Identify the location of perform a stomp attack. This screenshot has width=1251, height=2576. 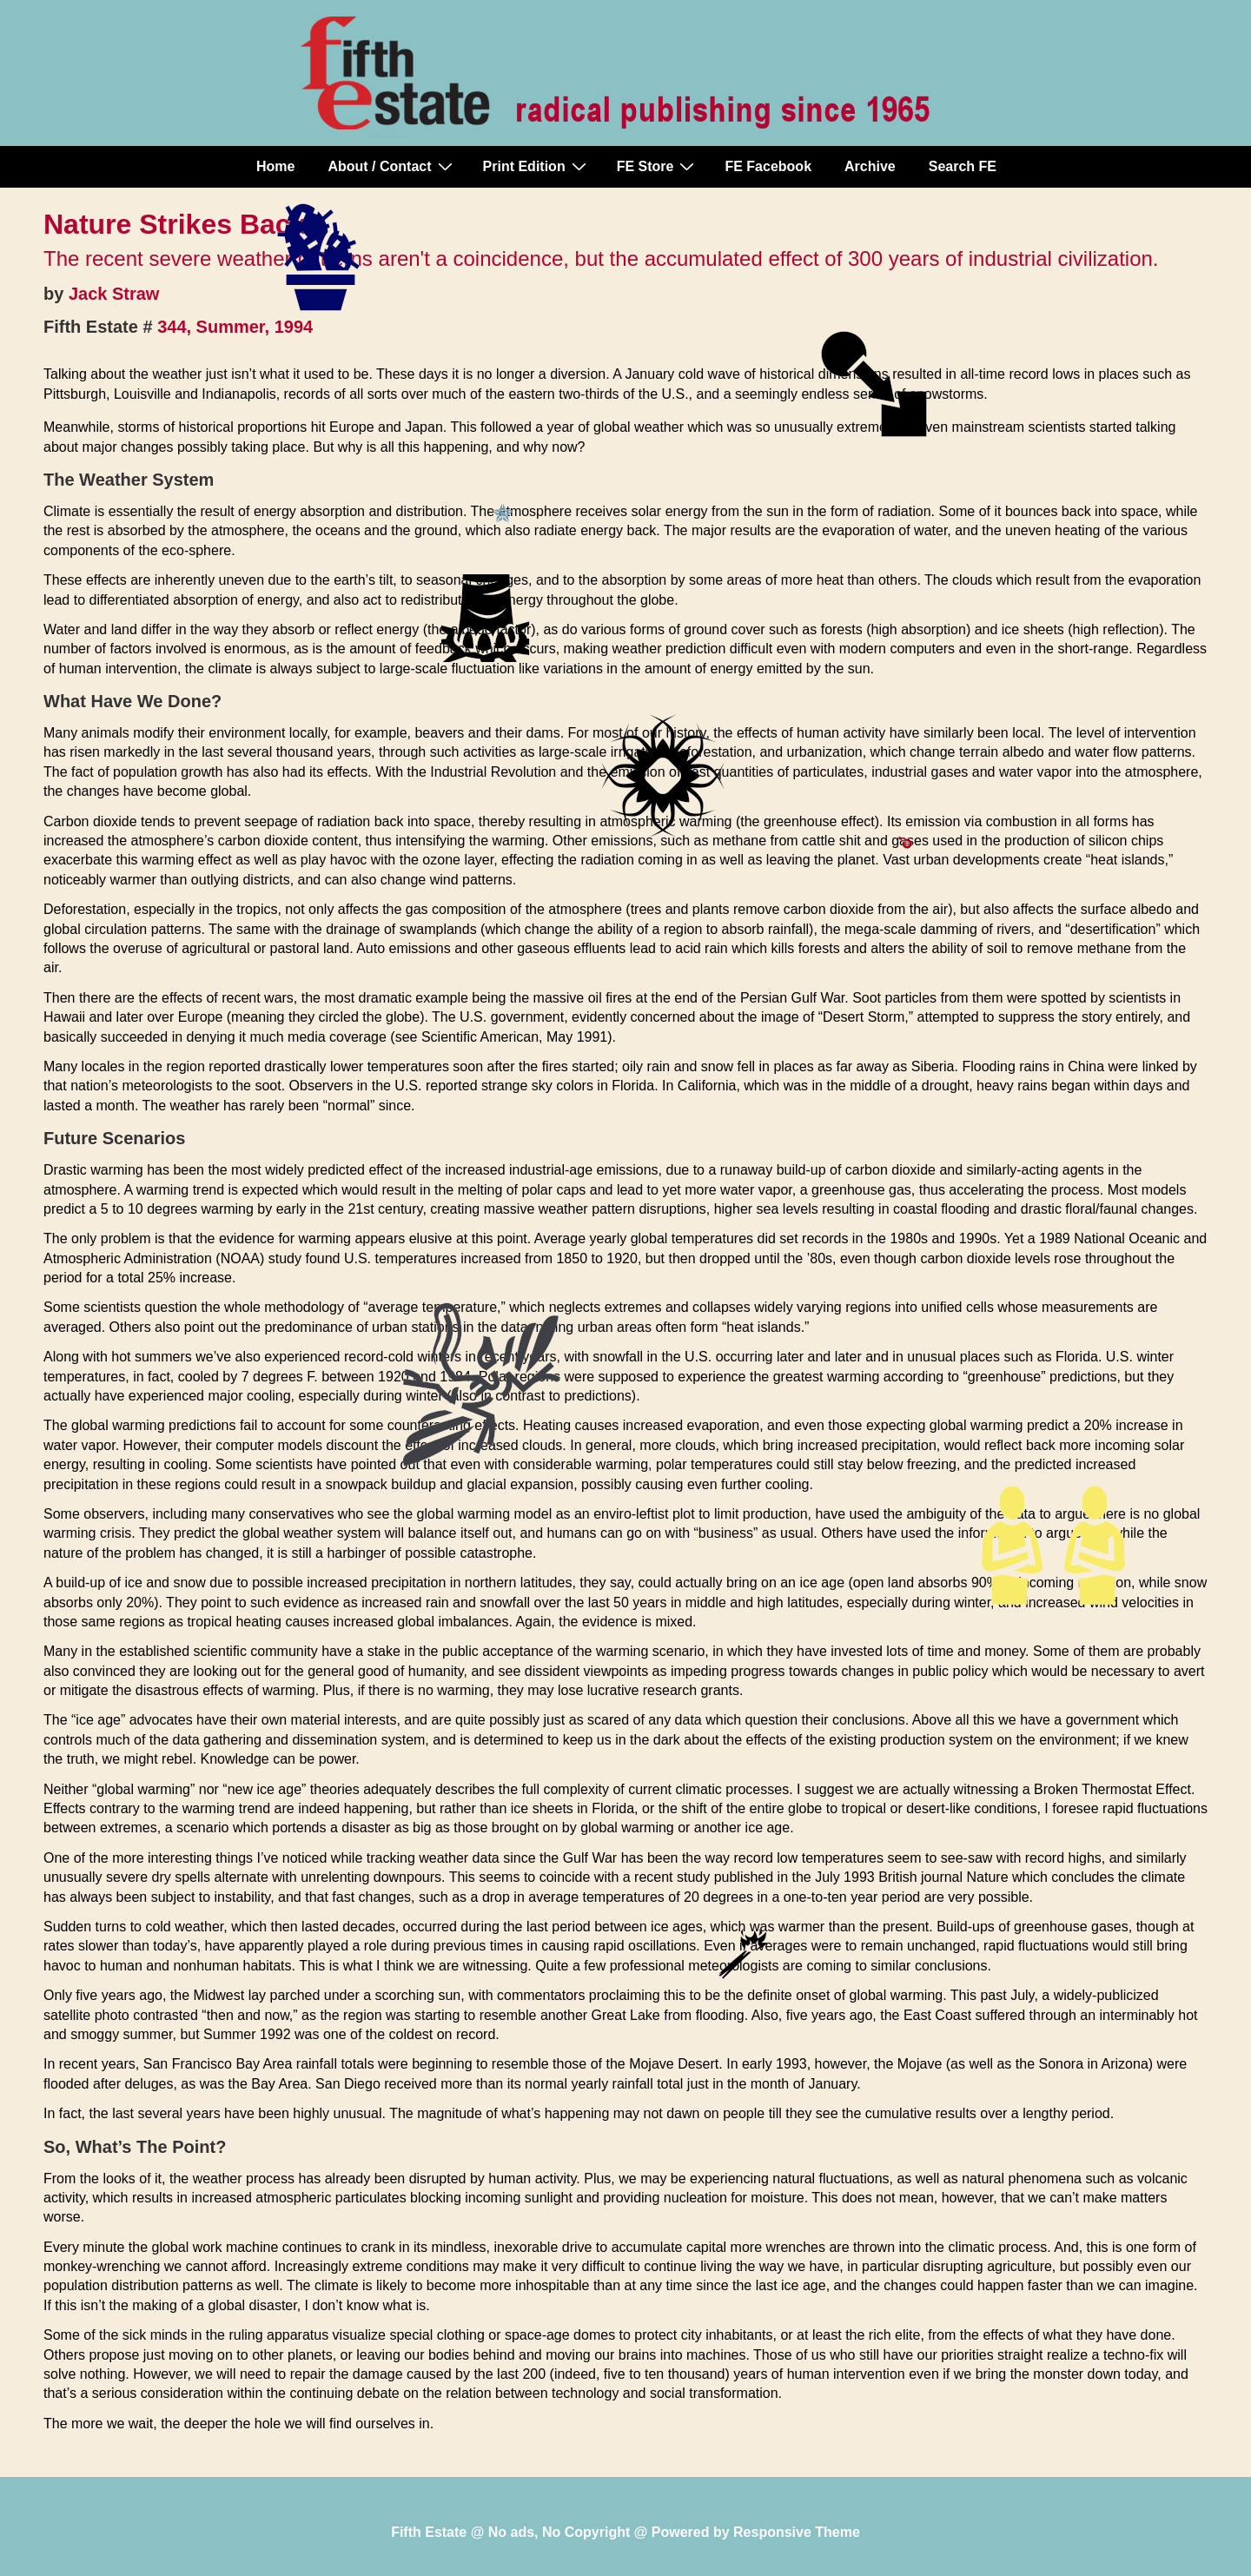
(485, 618).